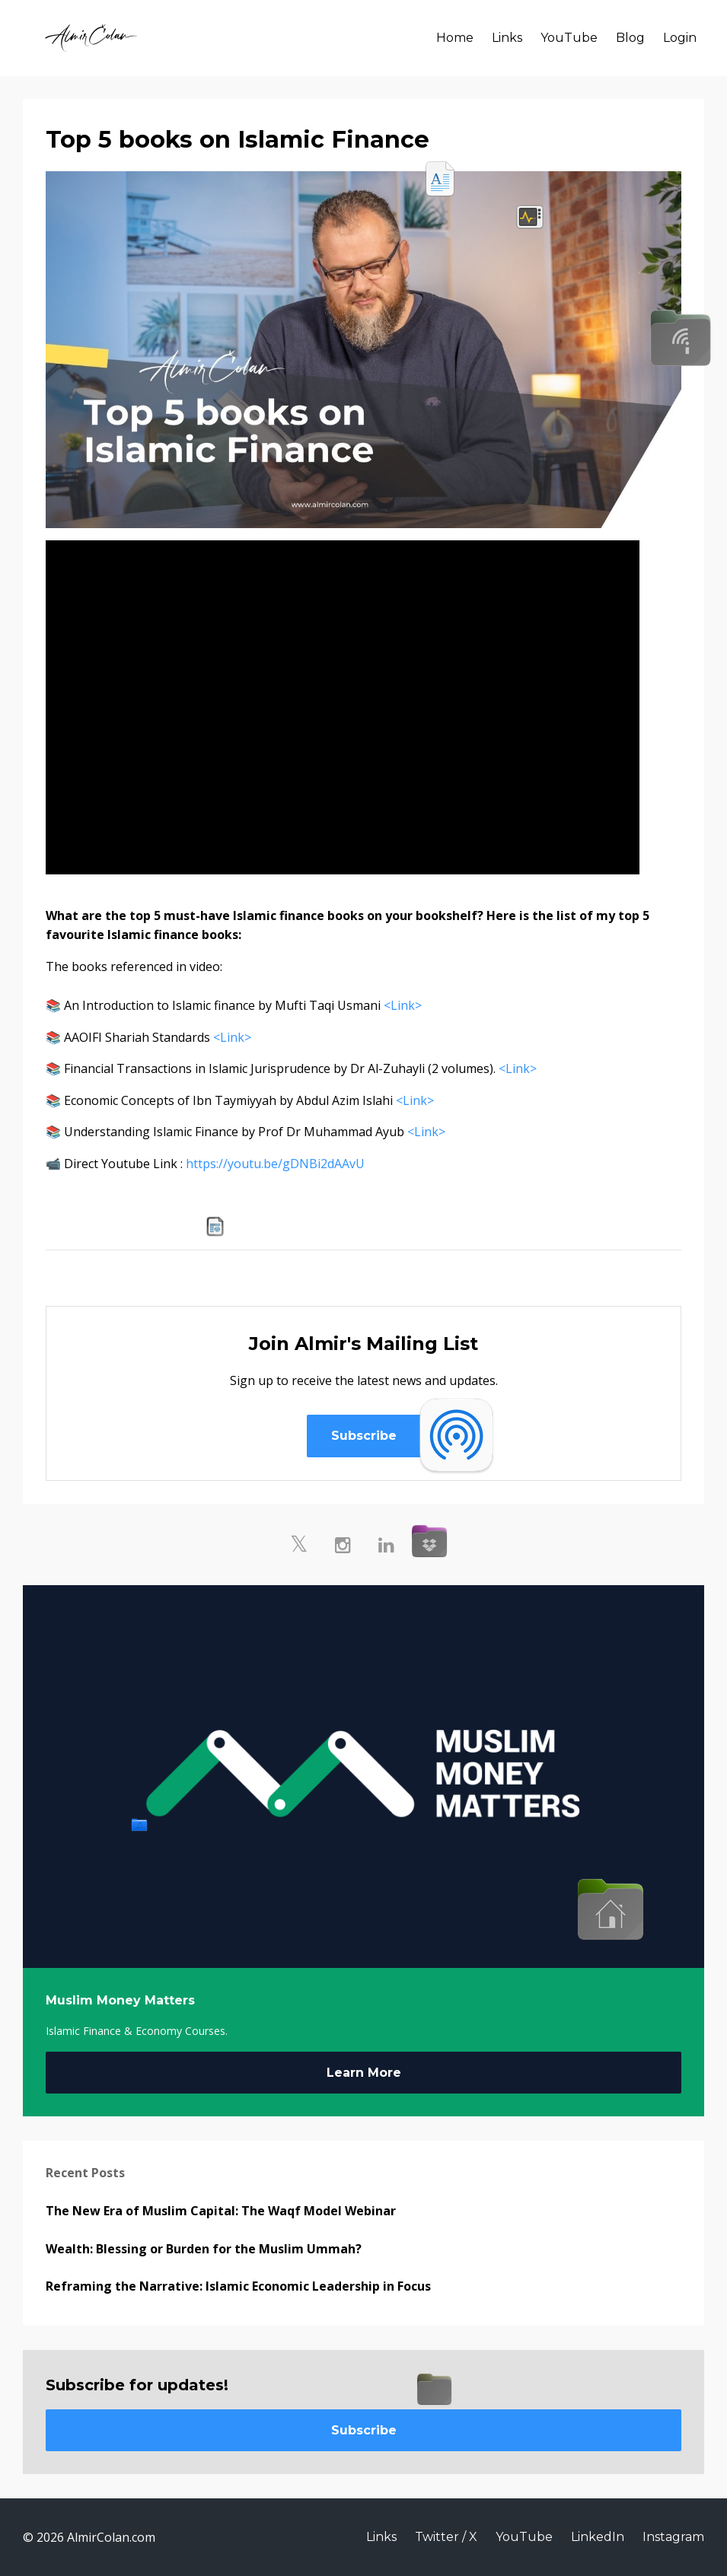  Describe the element at coordinates (530, 217) in the screenshot. I see `open system monitor application` at that location.